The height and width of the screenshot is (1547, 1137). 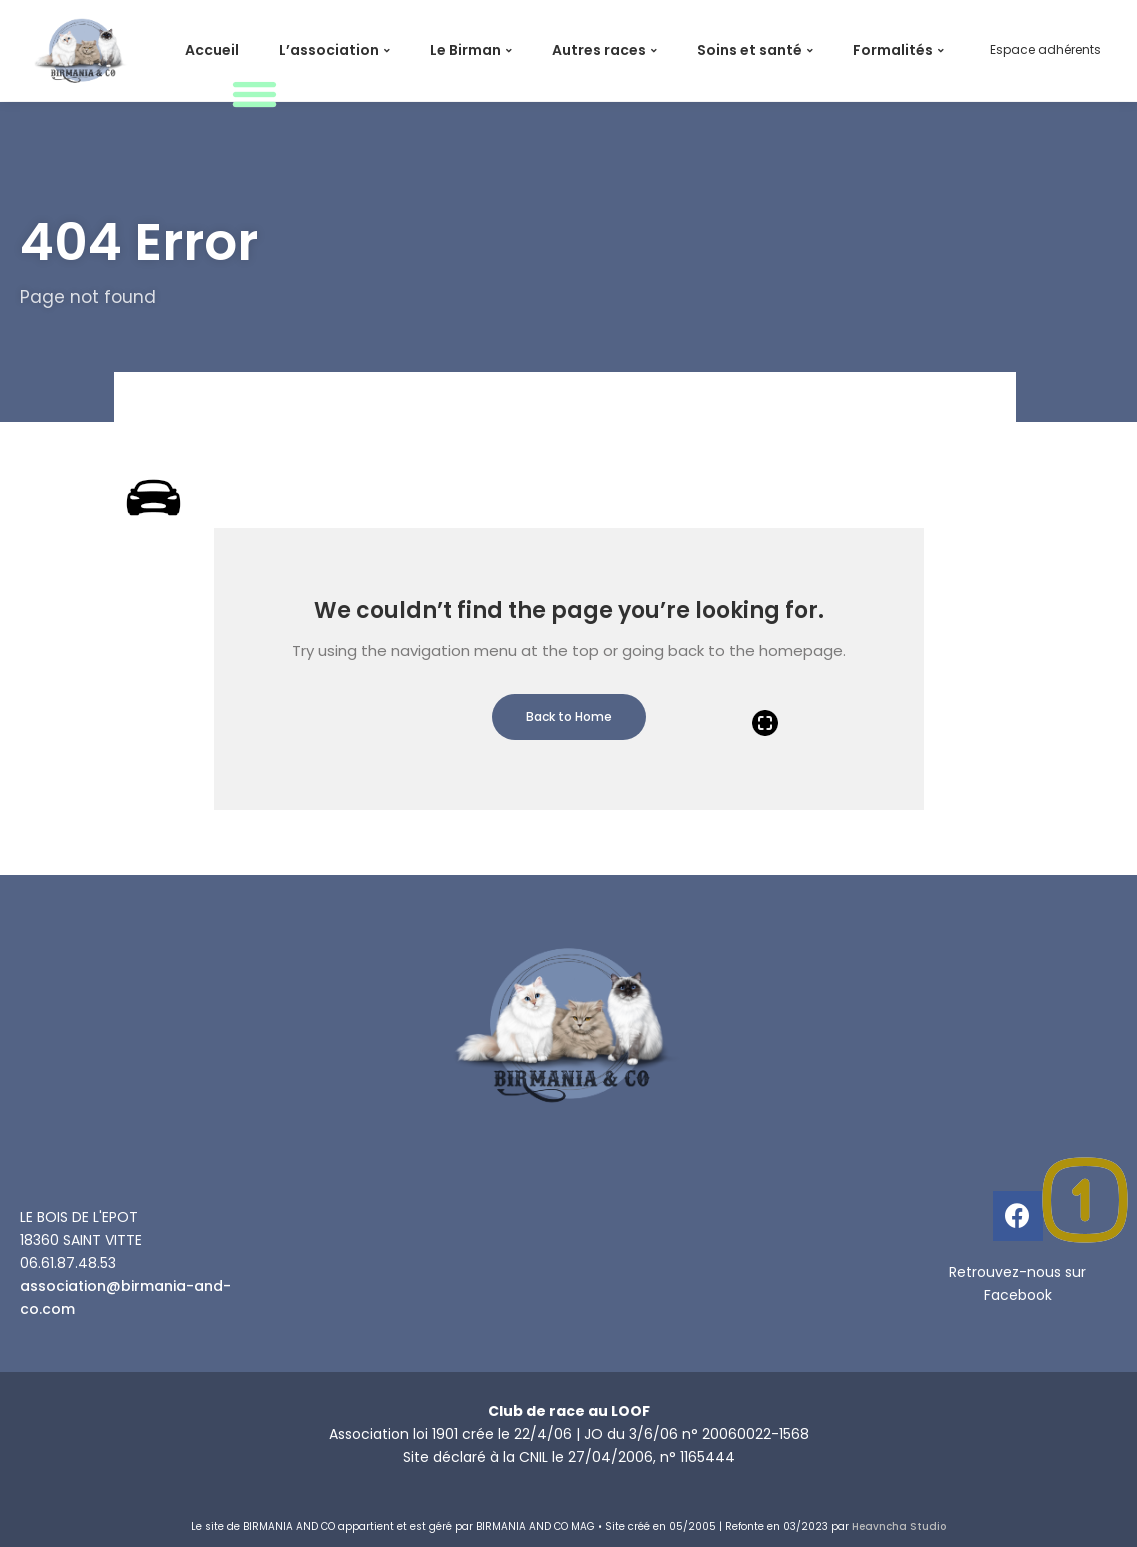 What do you see at coordinates (254, 94) in the screenshot?
I see `open navigation menu` at bounding box center [254, 94].